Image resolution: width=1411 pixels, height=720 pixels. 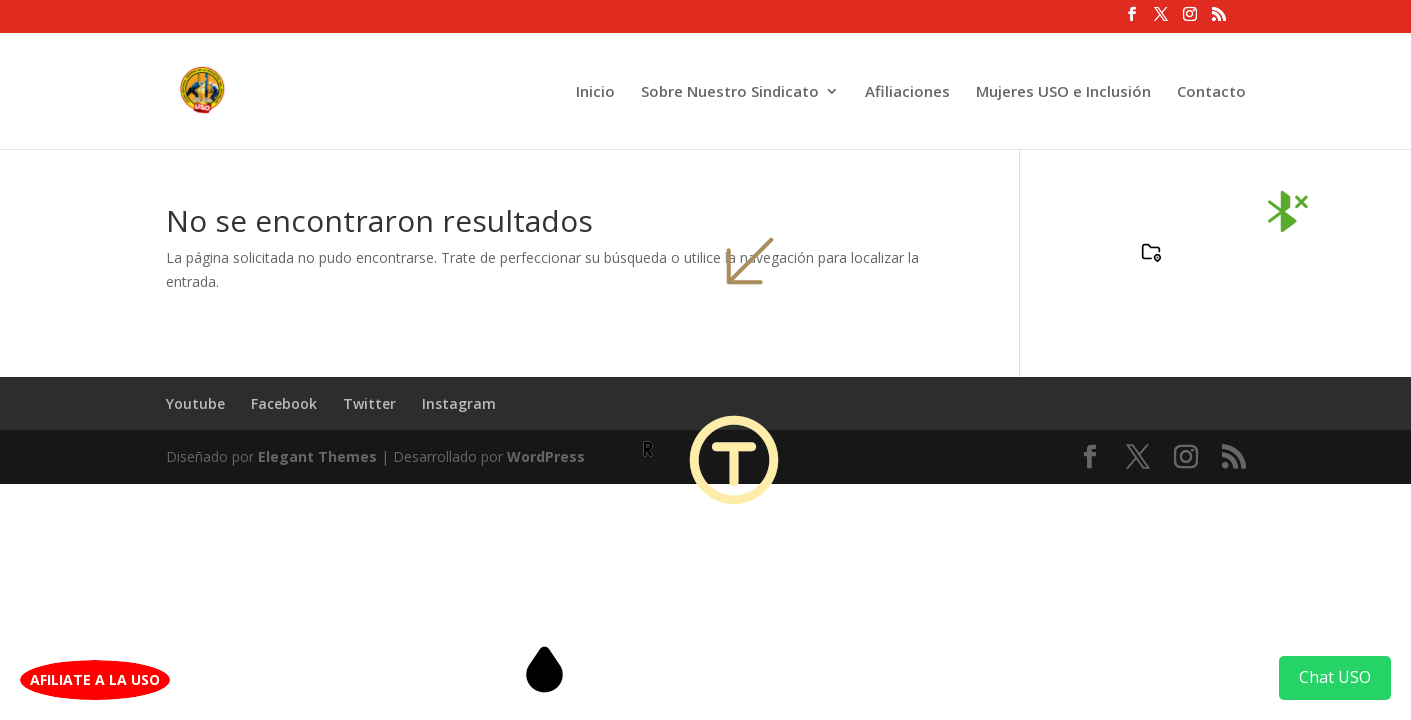 I want to click on adjust water or hydration settings, so click(x=544, y=669).